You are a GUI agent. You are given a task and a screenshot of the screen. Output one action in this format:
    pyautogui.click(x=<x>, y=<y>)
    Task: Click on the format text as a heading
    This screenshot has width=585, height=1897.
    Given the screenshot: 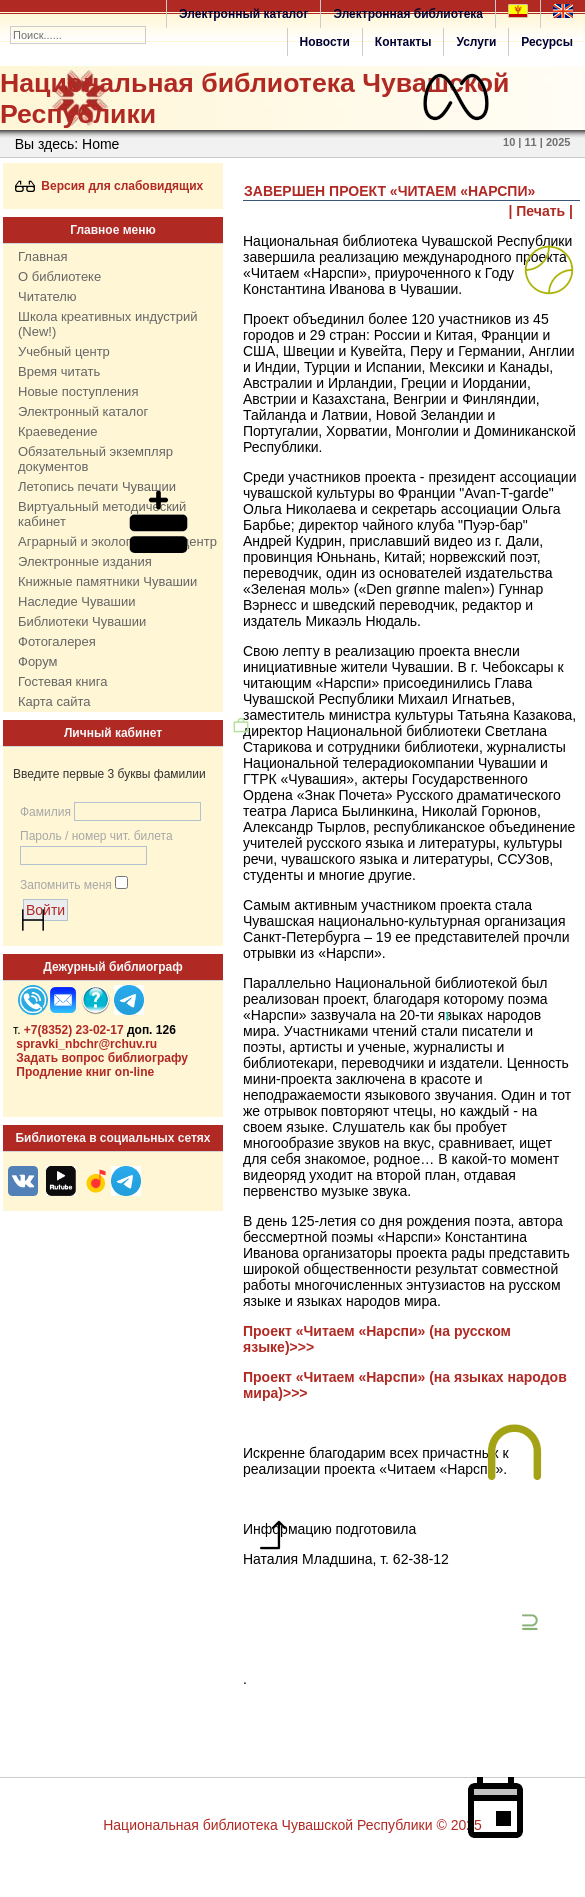 What is the action you would take?
    pyautogui.click(x=33, y=920)
    